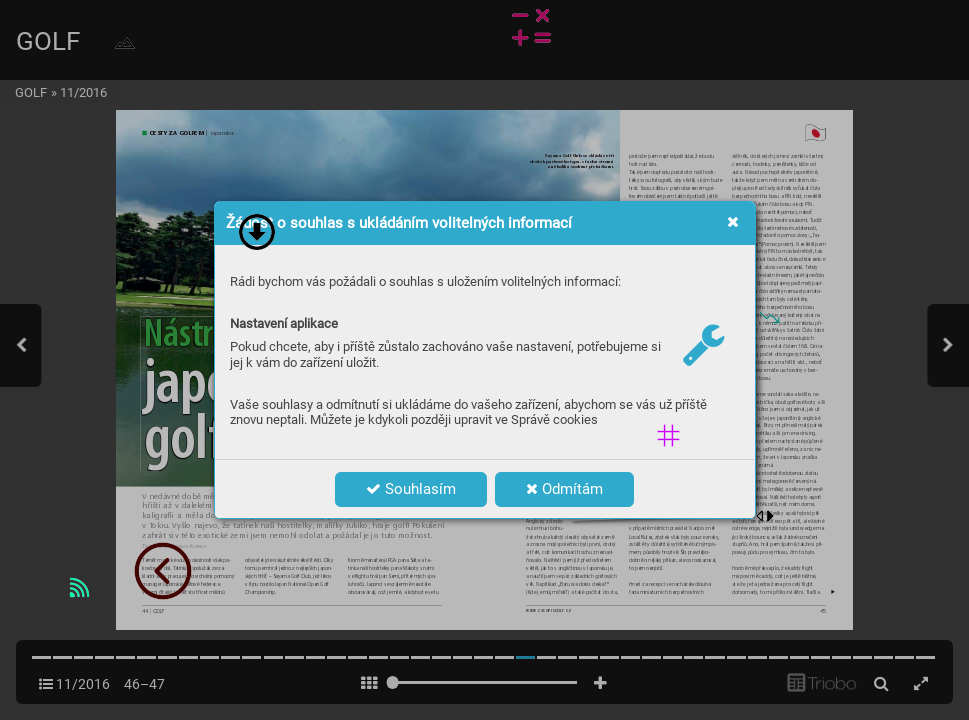  Describe the element at coordinates (257, 232) in the screenshot. I see `download a file or content` at that location.